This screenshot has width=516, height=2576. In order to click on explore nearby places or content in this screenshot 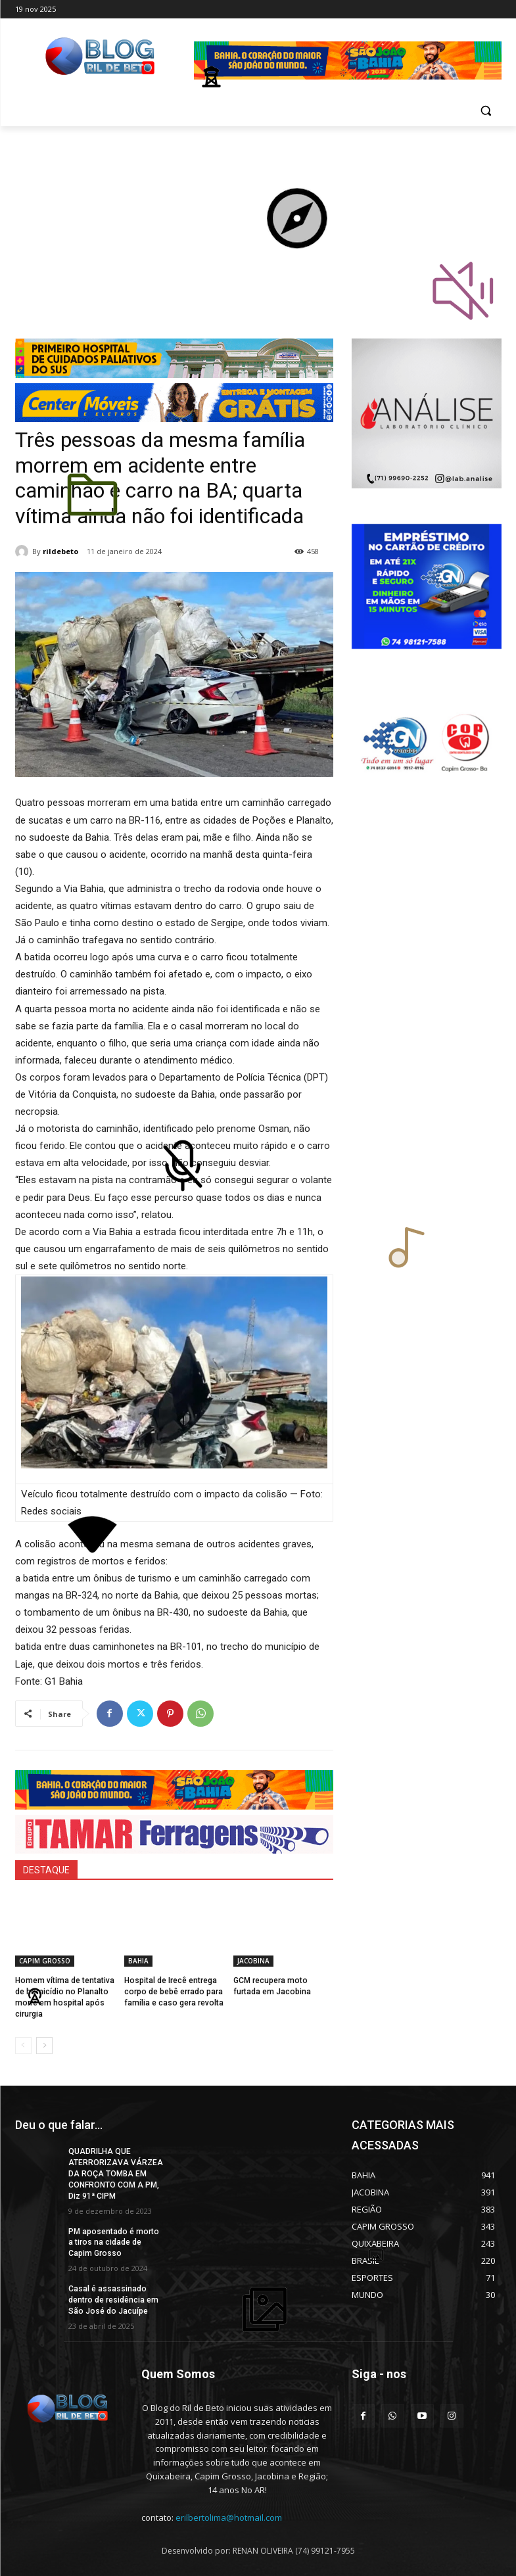, I will do `click(297, 218)`.